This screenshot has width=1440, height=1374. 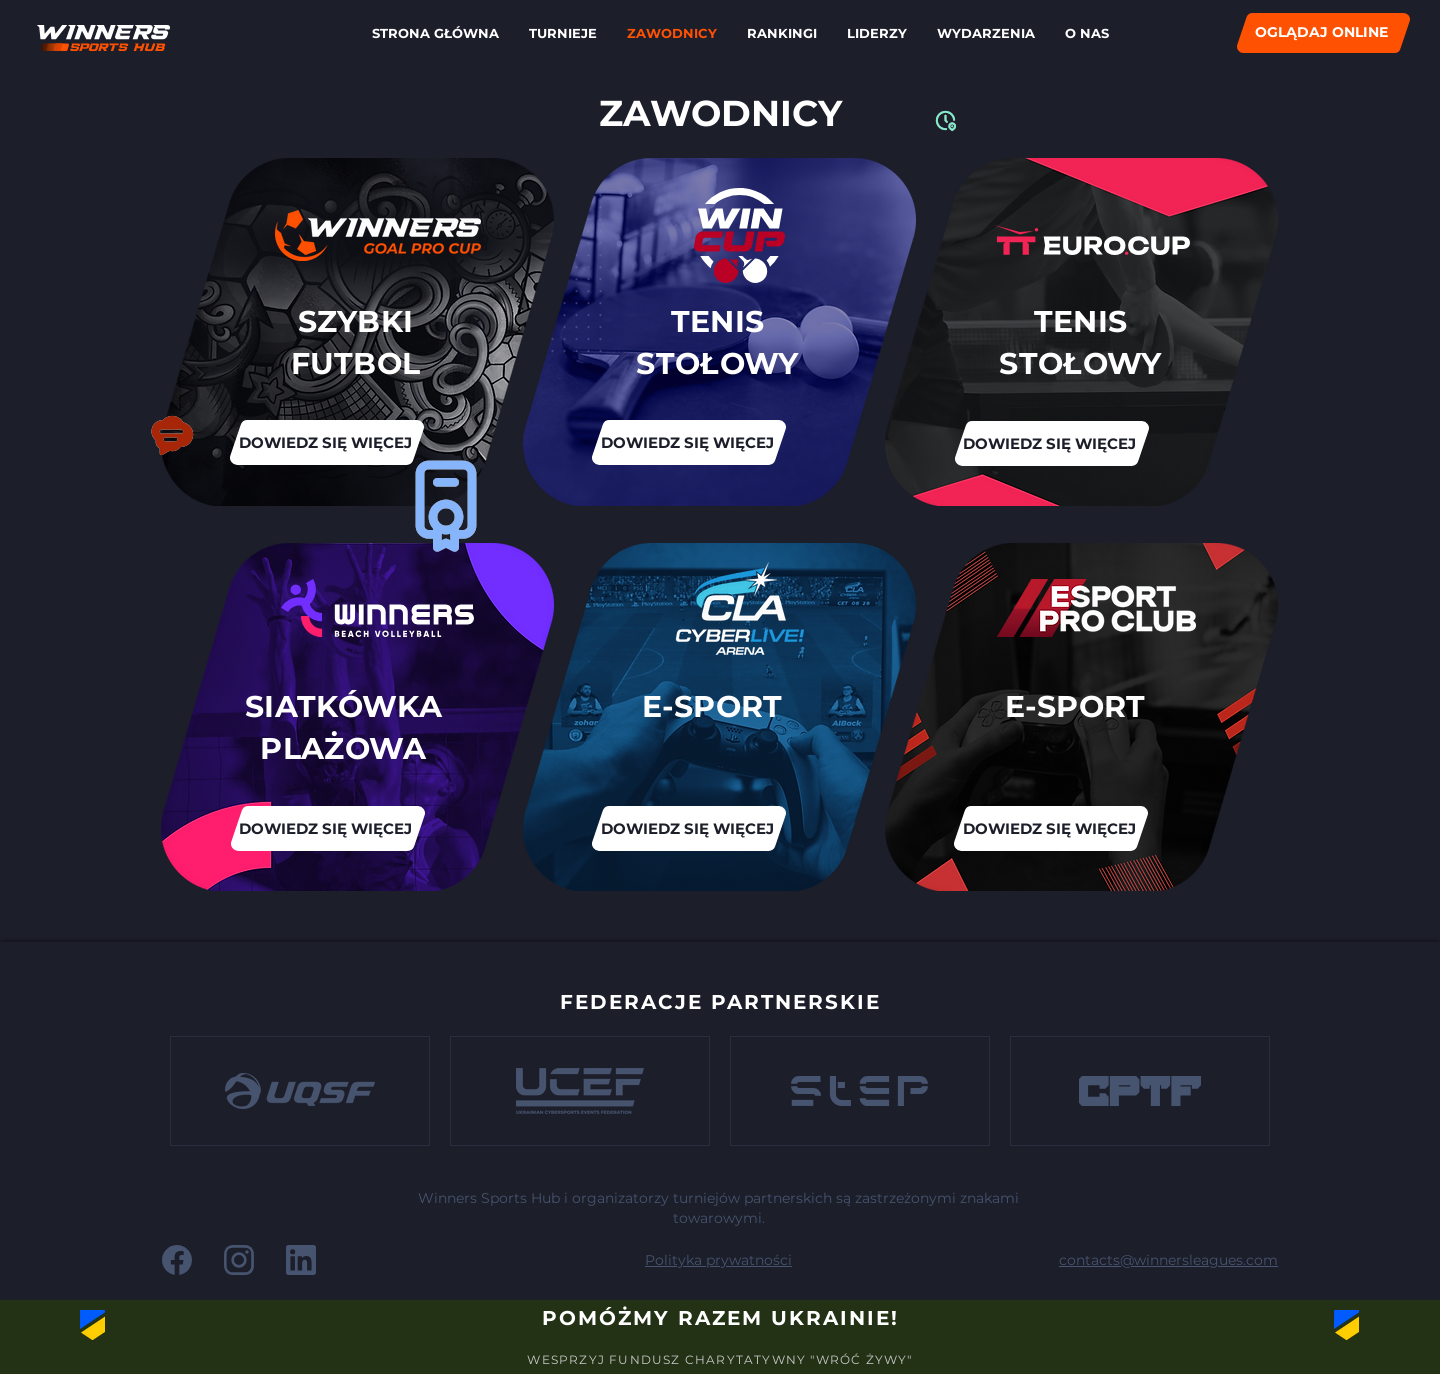 I want to click on open chat or messaging, so click(x=171, y=435).